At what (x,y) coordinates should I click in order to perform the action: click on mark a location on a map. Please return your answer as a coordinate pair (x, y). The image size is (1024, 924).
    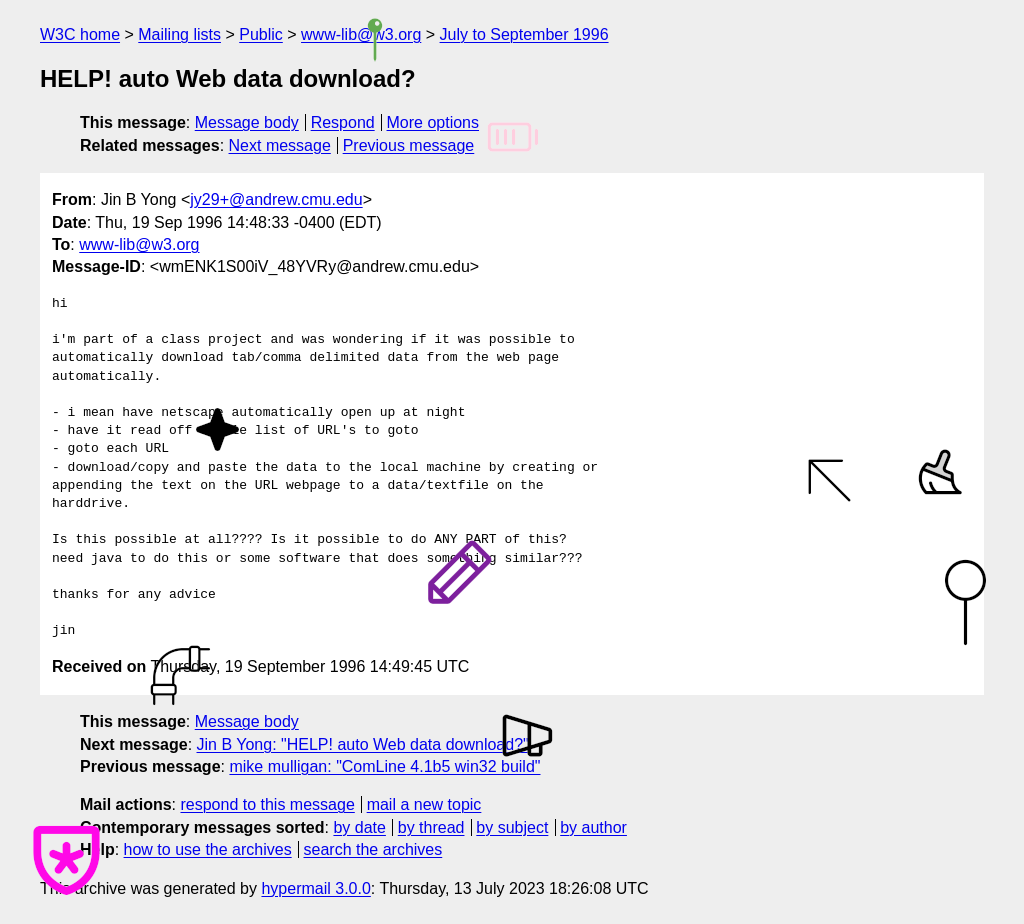
    Looking at the image, I should click on (965, 602).